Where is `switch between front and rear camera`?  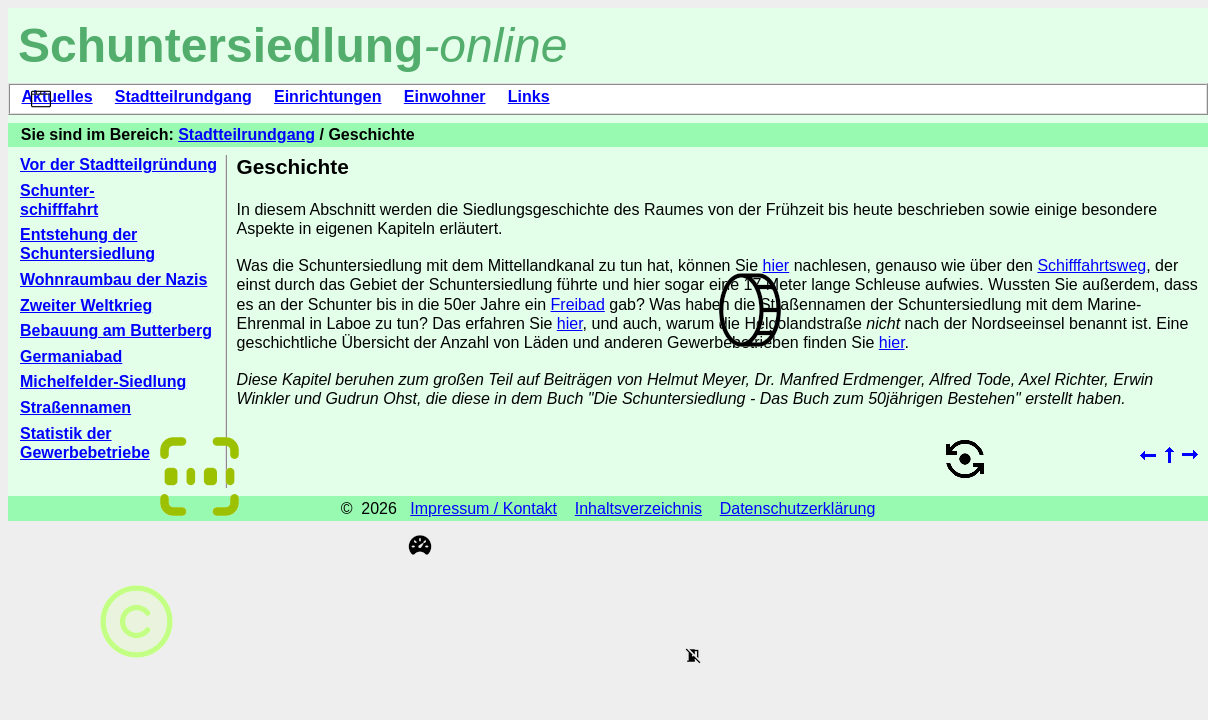
switch between front and rear camera is located at coordinates (965, 459).